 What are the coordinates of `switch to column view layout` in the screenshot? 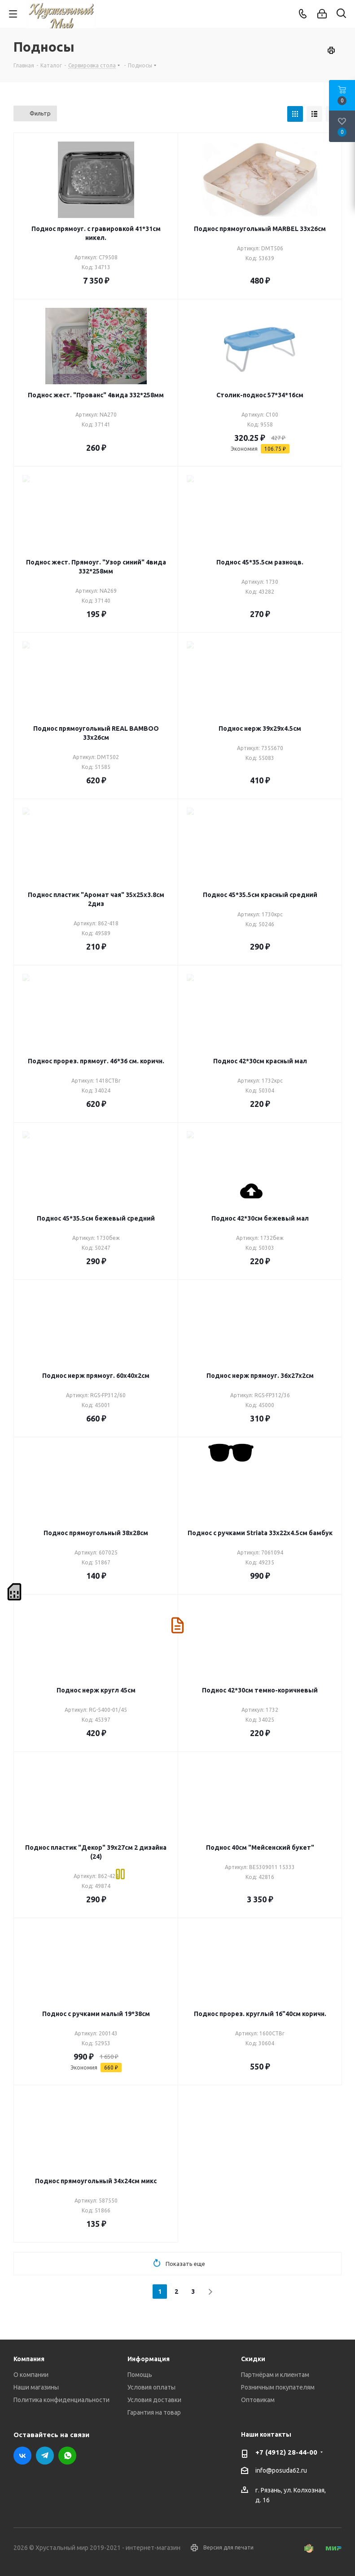 It's located at (120, 1874).